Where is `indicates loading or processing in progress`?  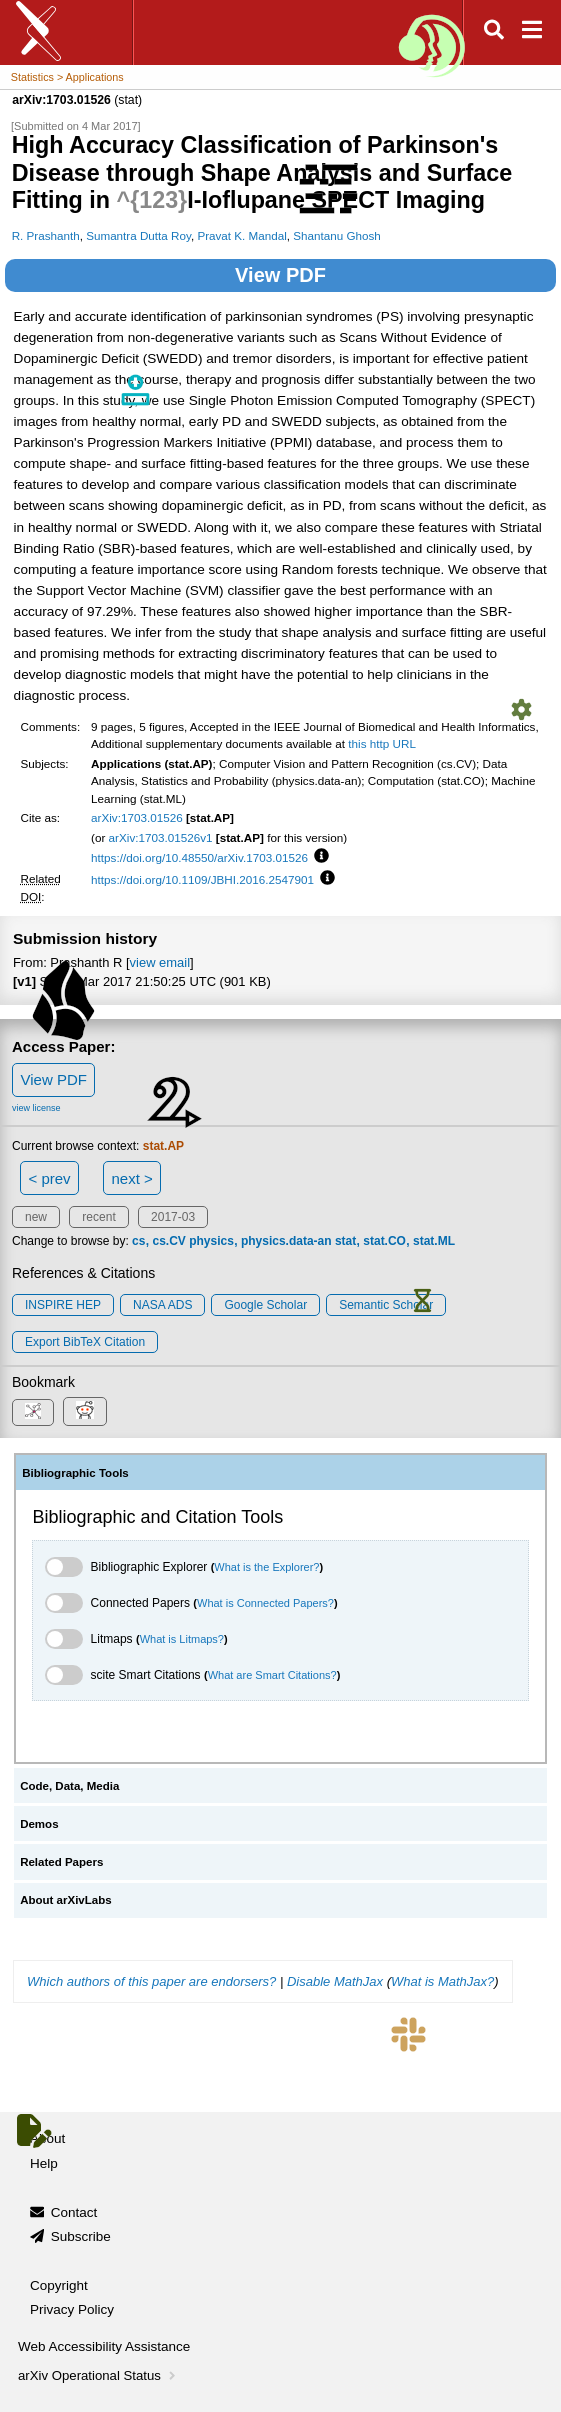
indicates loading or processing in progress is located at coordinates (422, 1300).